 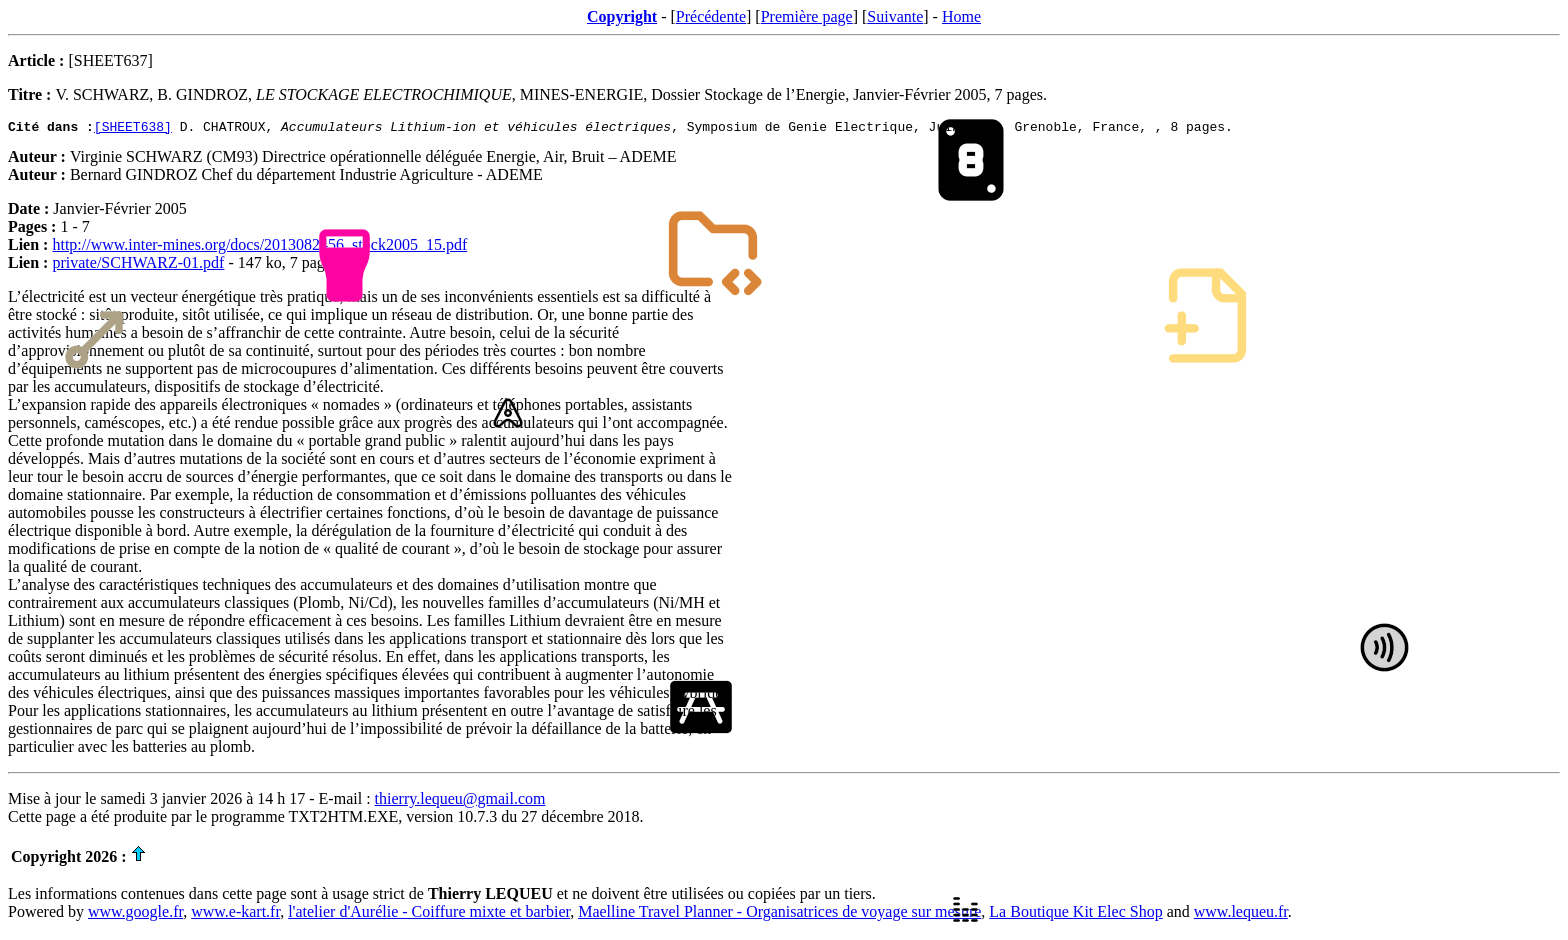 I want to click on view column chart or bar graph data, so click(x=965, y=909).